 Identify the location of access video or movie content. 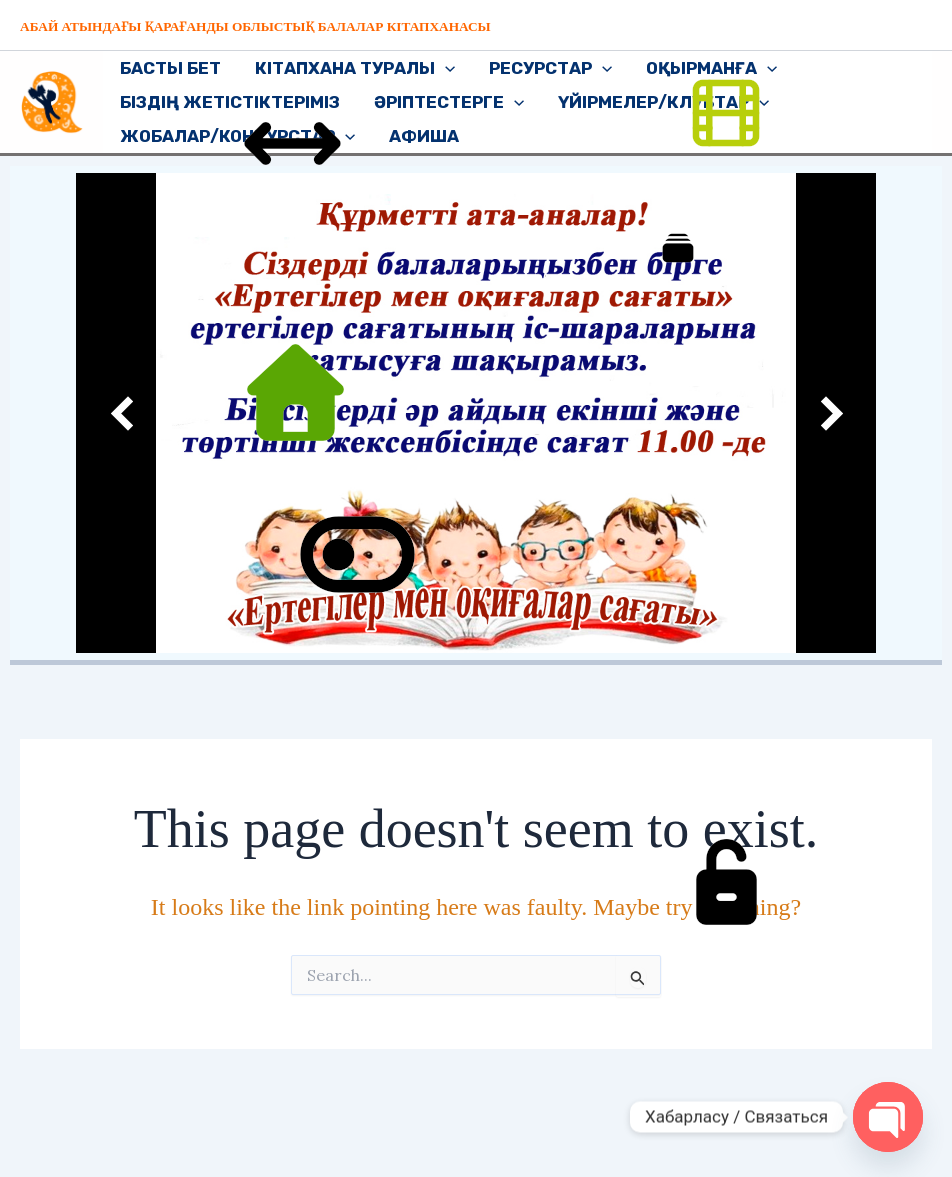
(726, 113).